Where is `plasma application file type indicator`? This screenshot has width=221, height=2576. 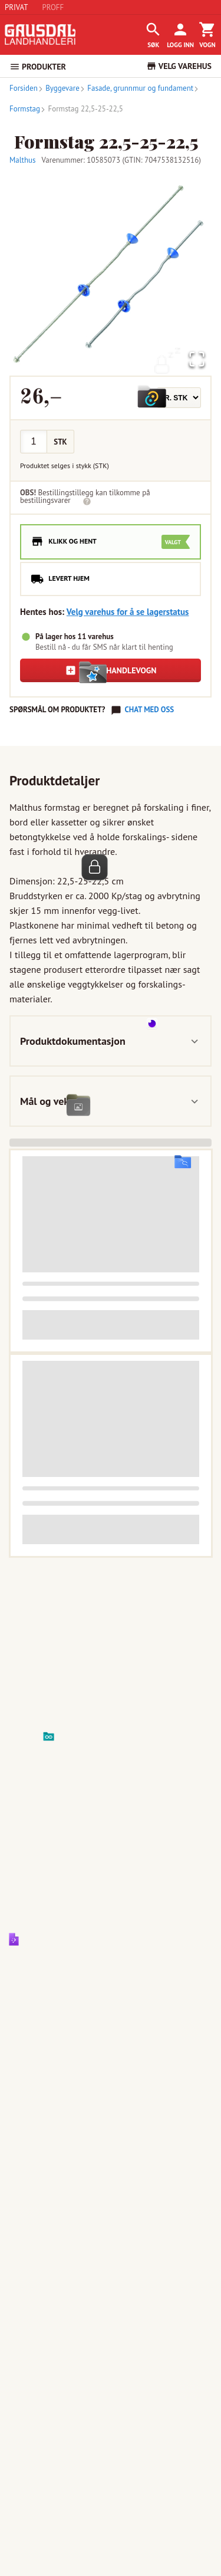 plasma application file type indicator is located at coordinates (14, 1939).